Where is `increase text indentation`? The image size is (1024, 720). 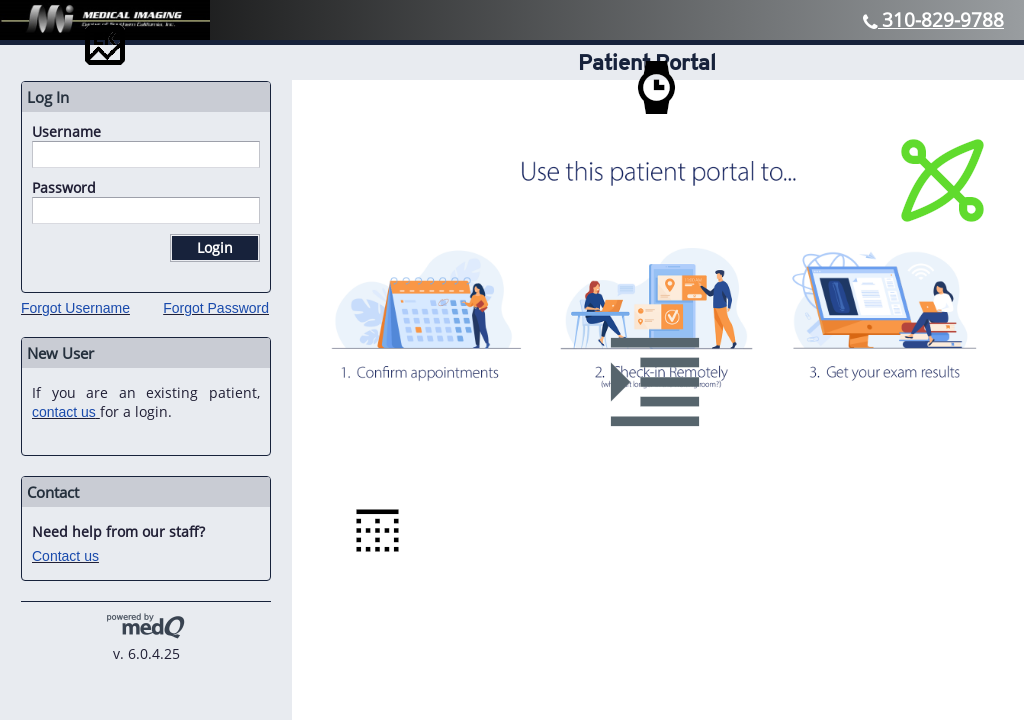
increase text indentation is located at coordinates (655, 382).